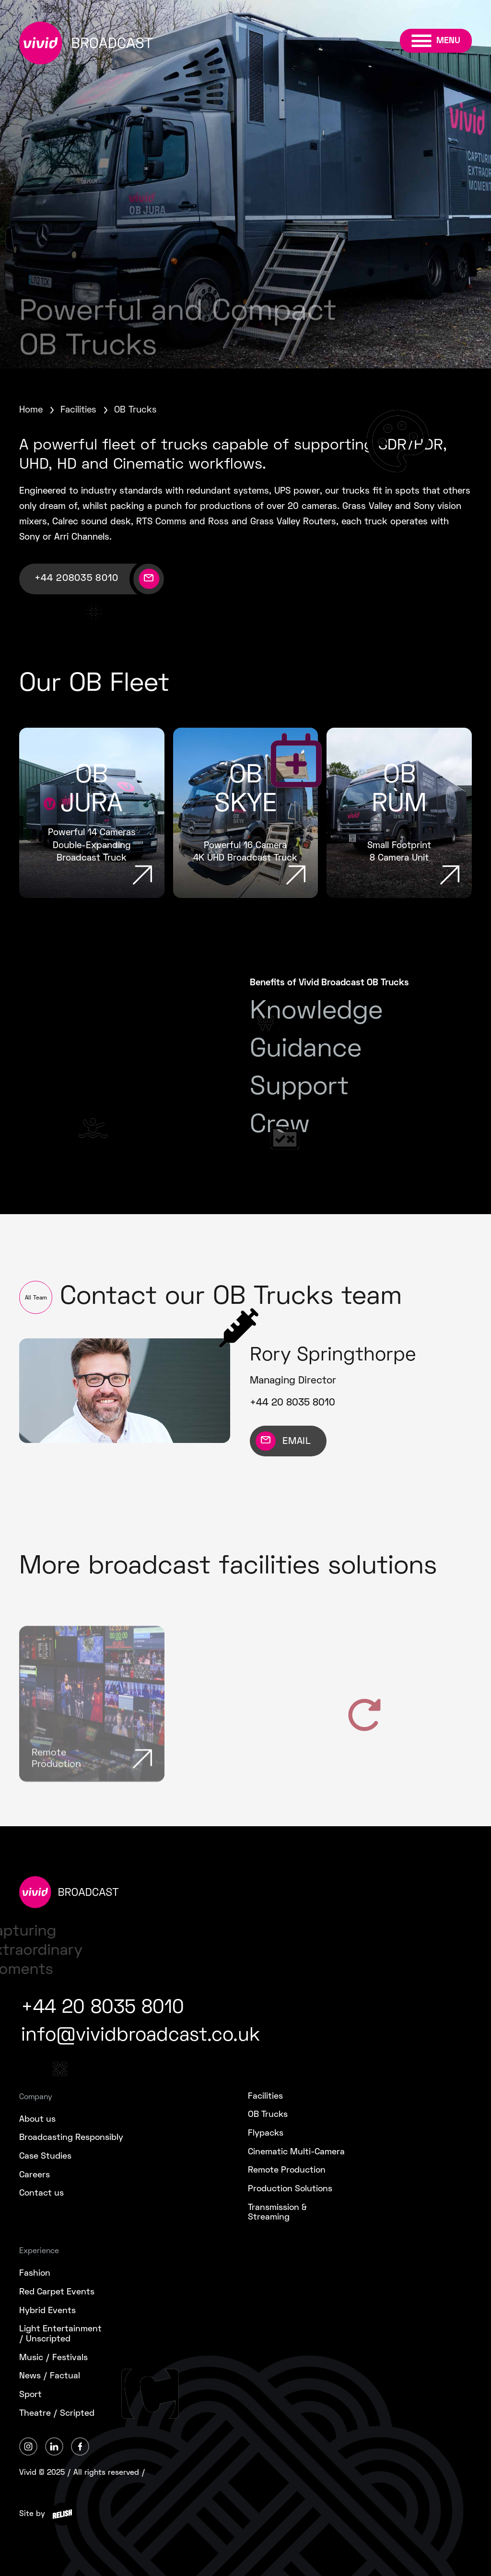  Describe the element at coordinates (266, 1023) in the screenshot. I see `south korean won currency symbol` at that location.